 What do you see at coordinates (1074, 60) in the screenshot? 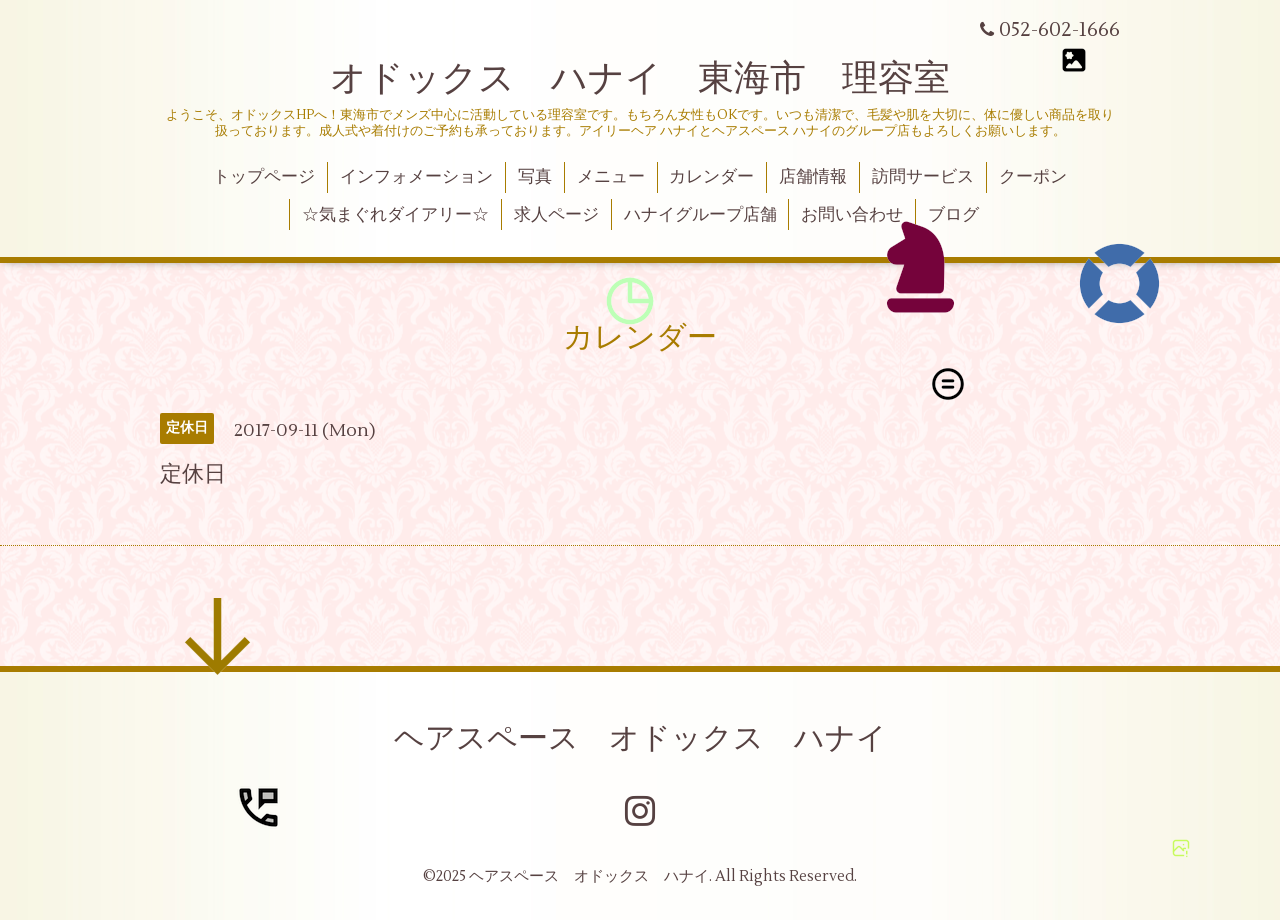
I see `access a media channel for sharing images and videos` at bounding box center [1074, 60].